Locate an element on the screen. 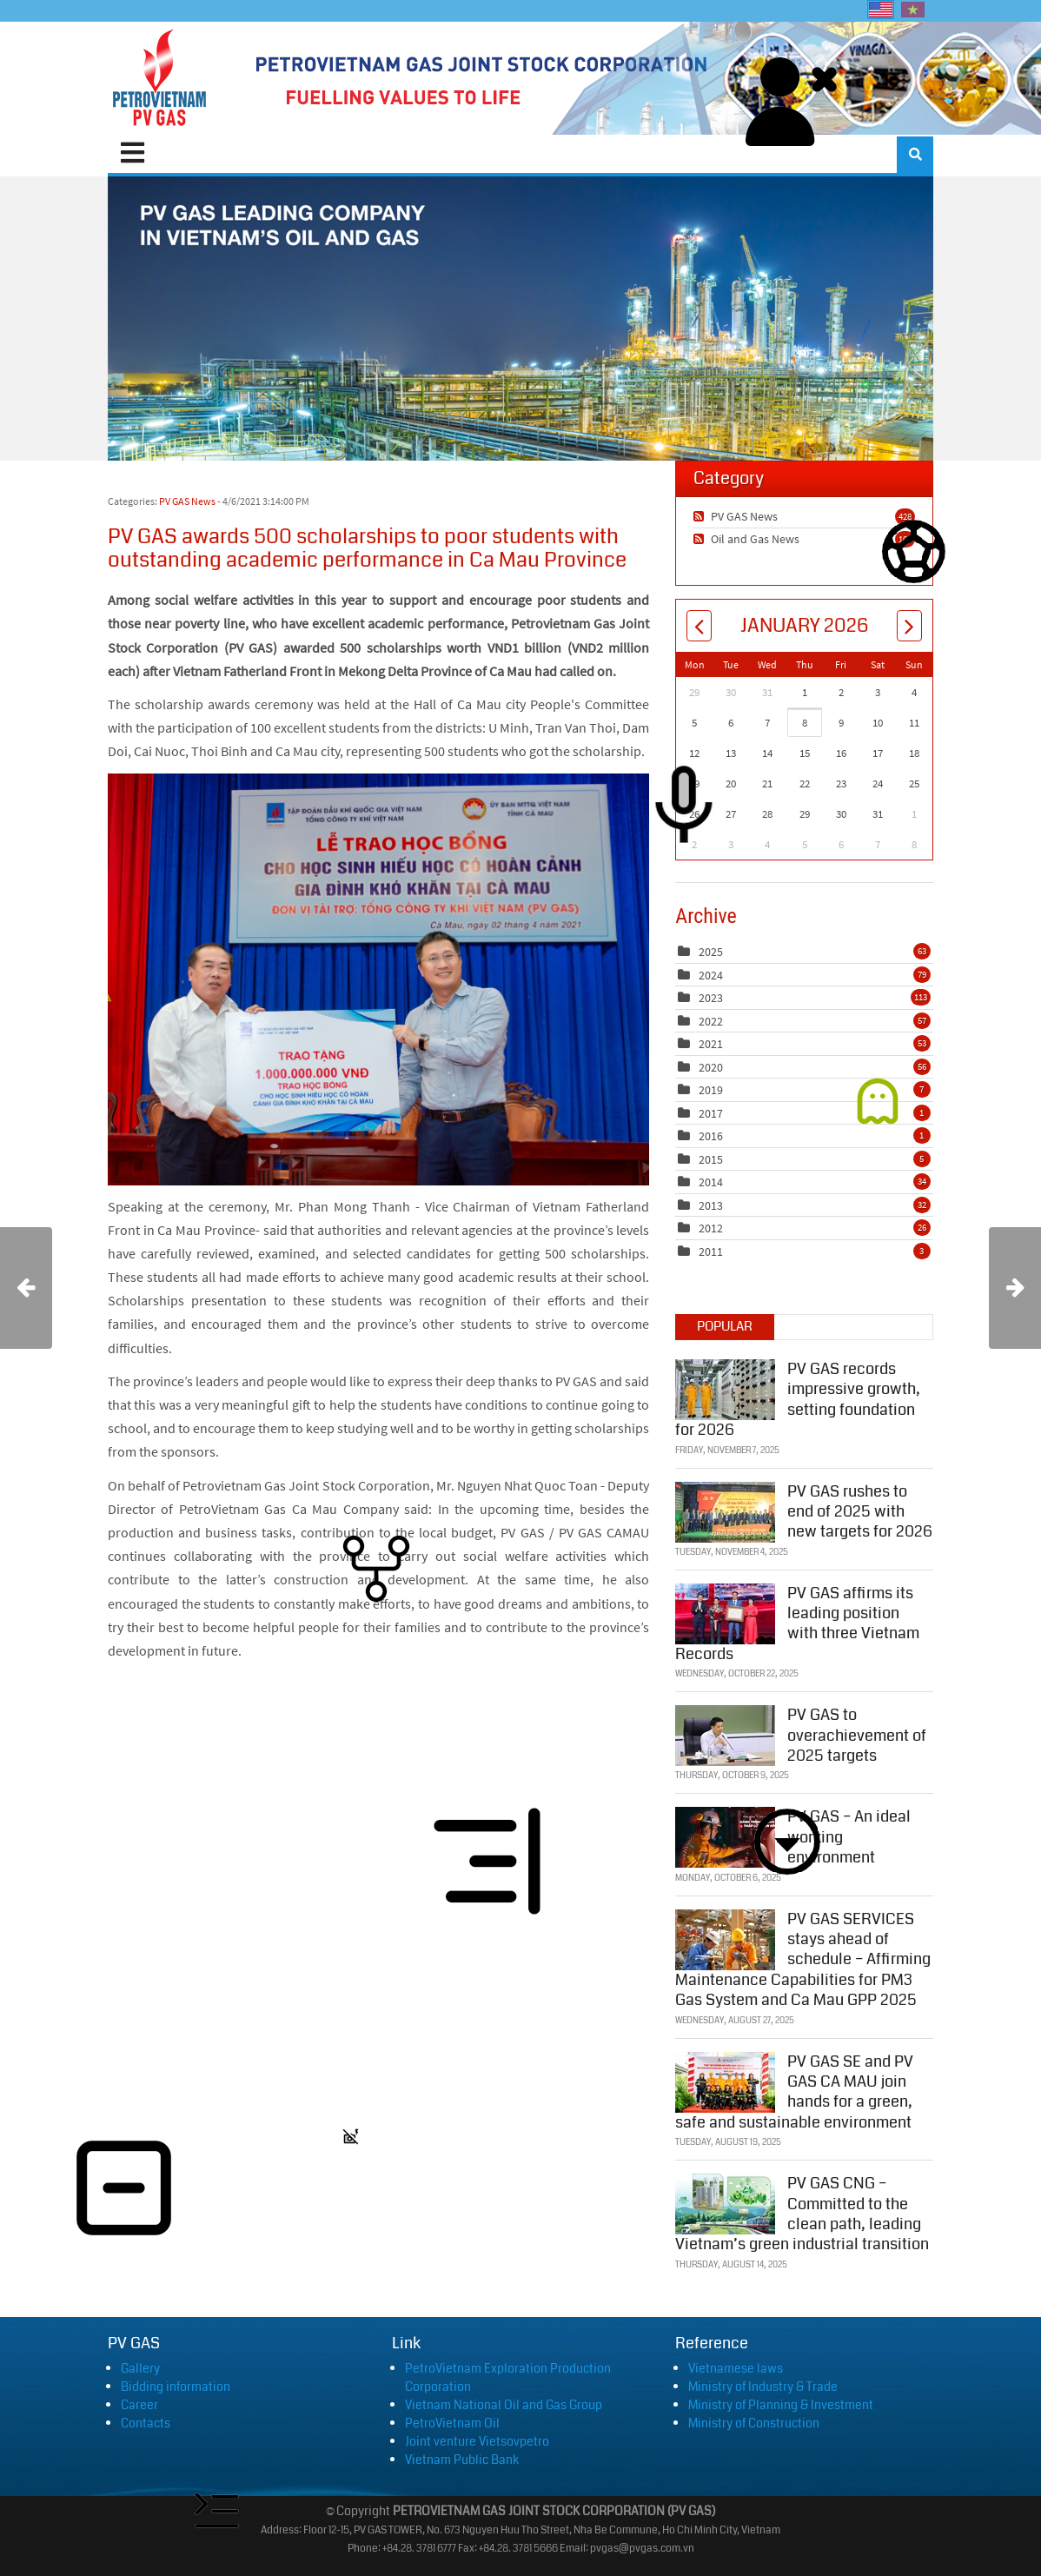 Image resolution: width=1041 pixels, height=2576 pixels. fork a repository or branch is located at coordinates (376, 1569).